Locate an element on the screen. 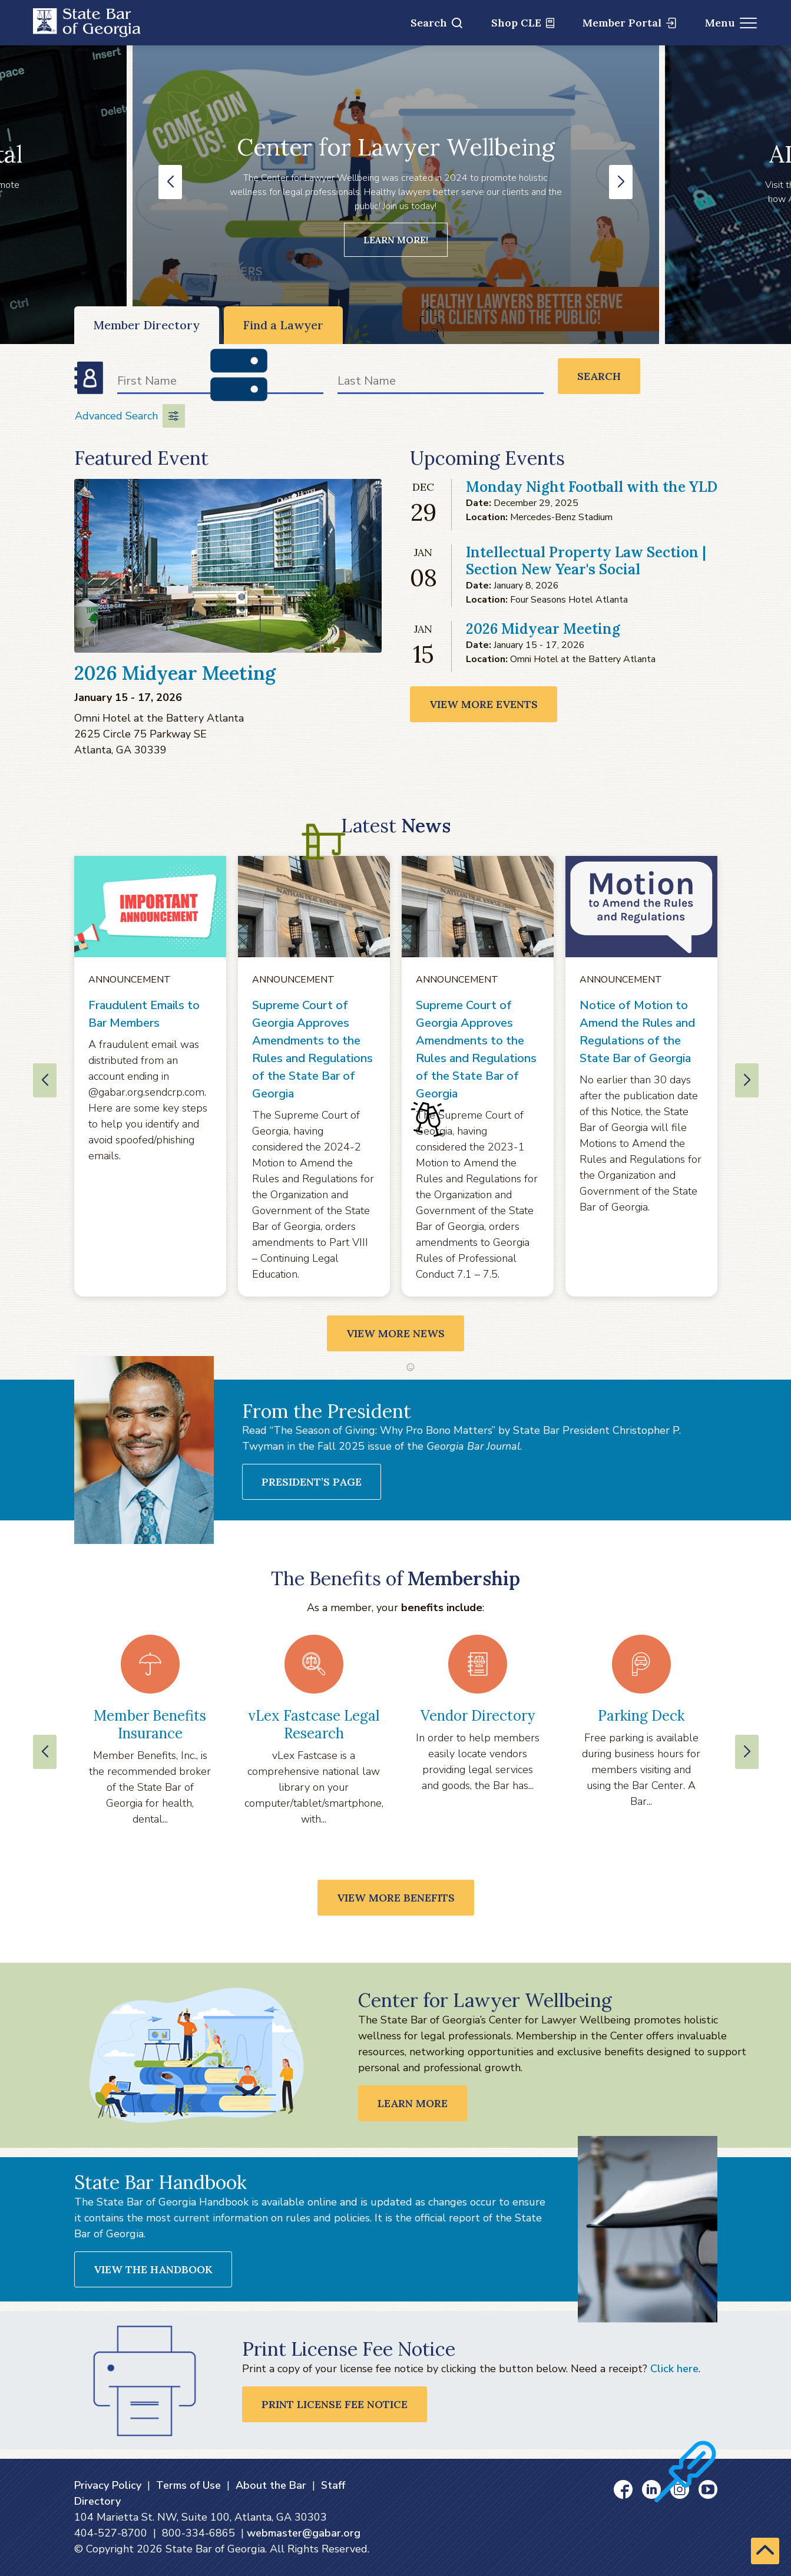 The width and height of the screenshot is (791, 2576). access storage or server settings is located at coordinates (239, 375).